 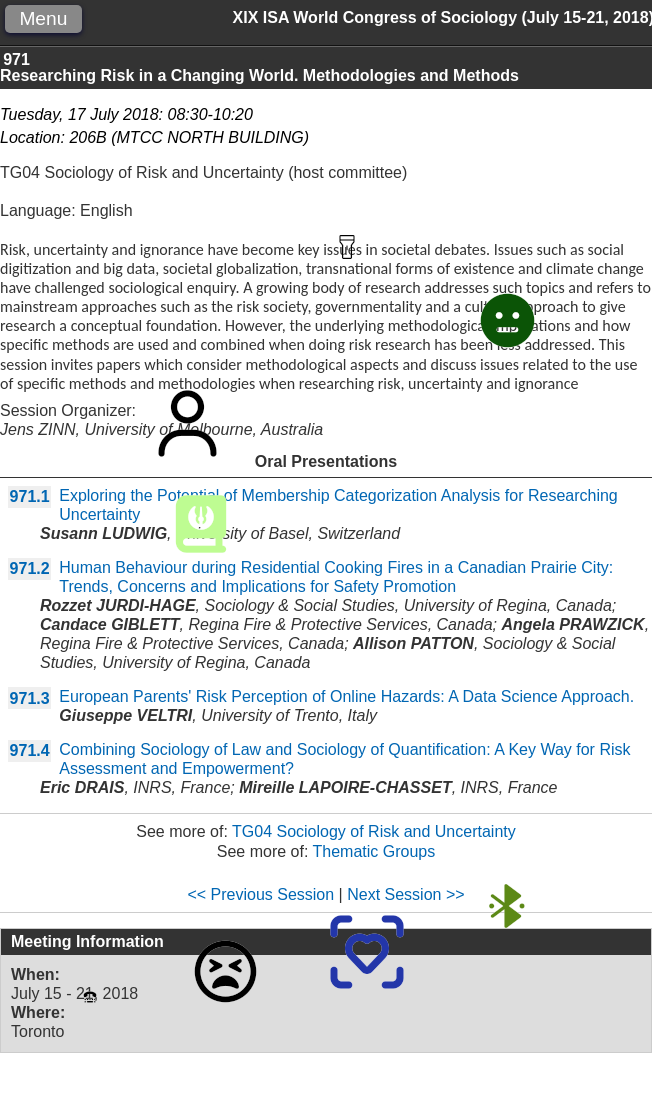 What do you see at coordinates (506, 906) in the screenshot?
I see `indicates an active bluetooth connection` at bounding box center [506, 906].